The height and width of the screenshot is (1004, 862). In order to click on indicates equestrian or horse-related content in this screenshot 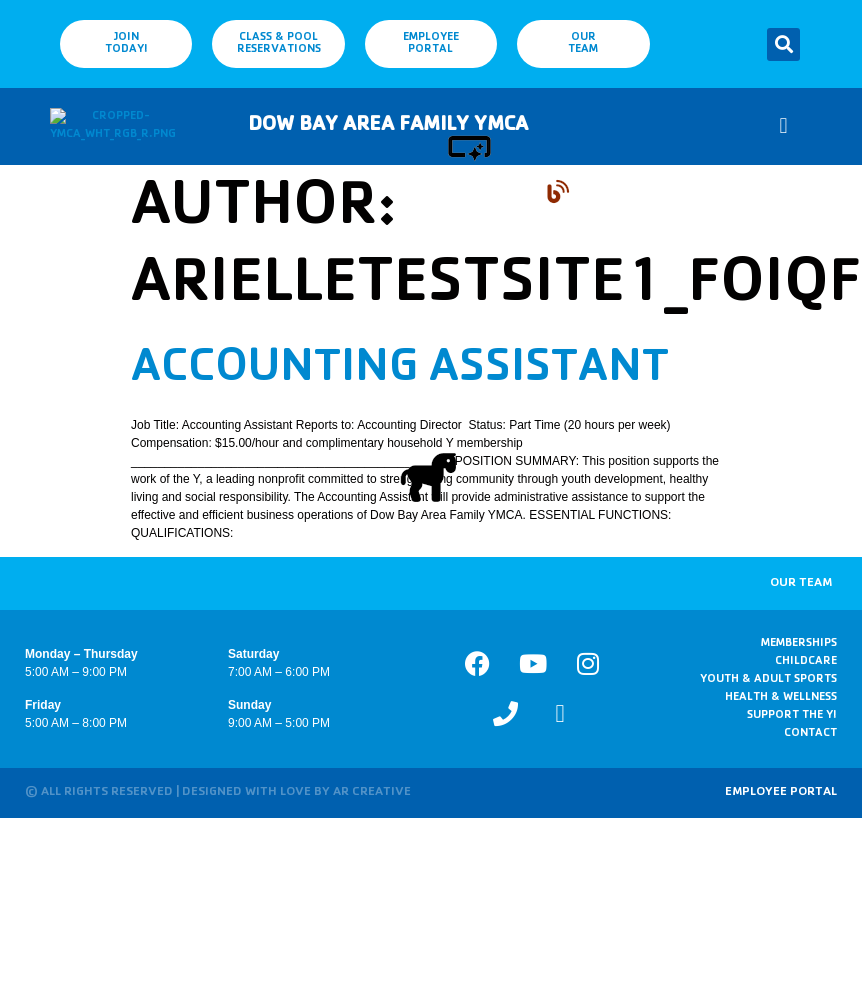, I will do `click(428, 477)`.